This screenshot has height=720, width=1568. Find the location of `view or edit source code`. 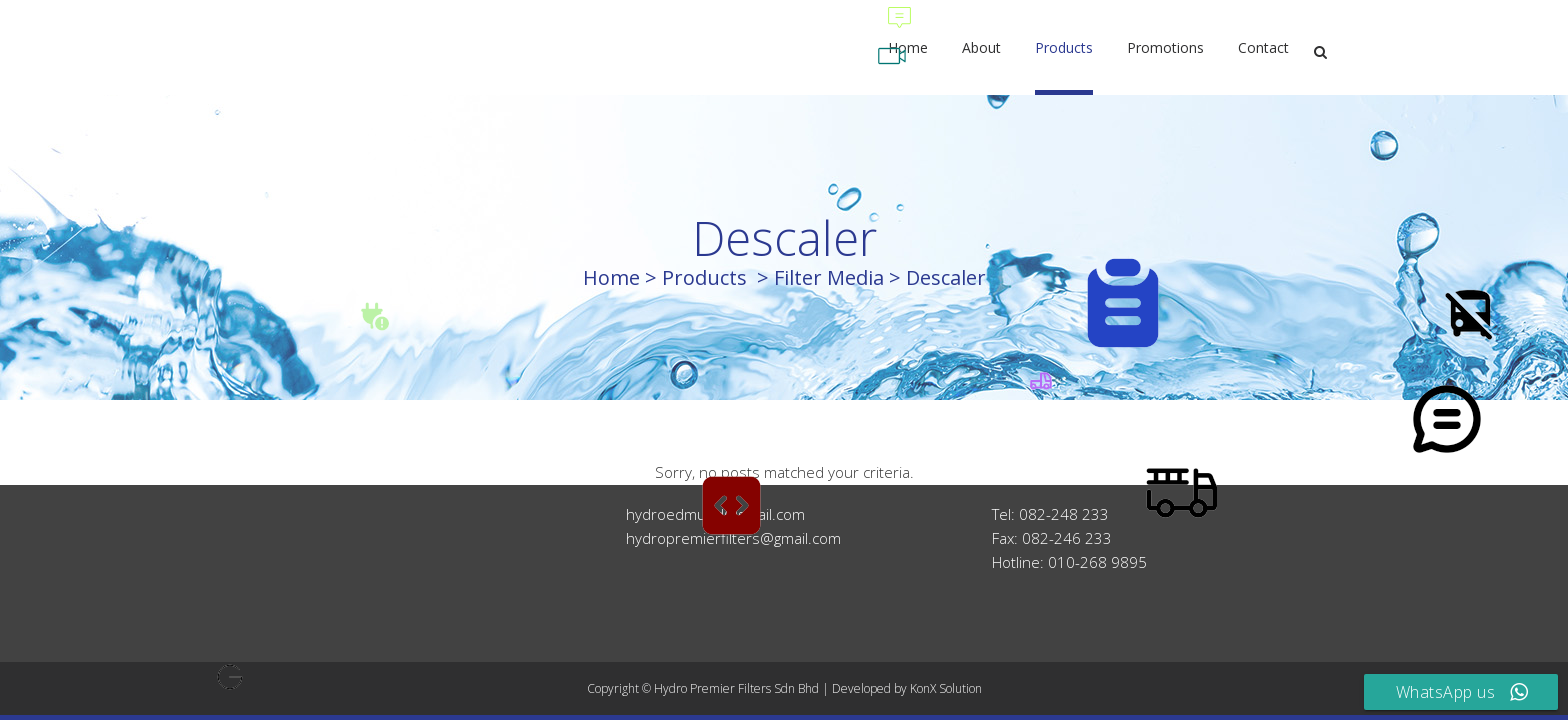

view or edit source code is located at coordinates (731, 505).